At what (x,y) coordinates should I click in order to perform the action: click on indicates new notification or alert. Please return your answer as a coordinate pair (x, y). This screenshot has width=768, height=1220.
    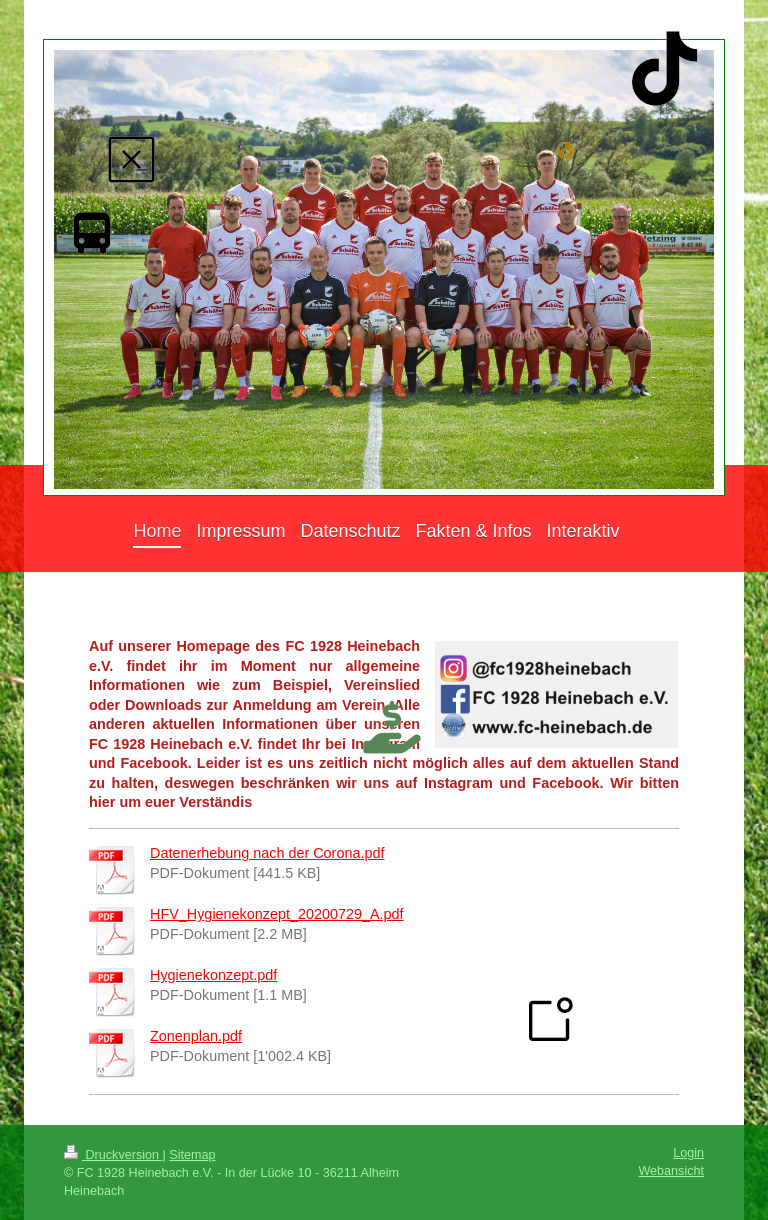
    Looking at the image, I should click on (550, 1020).